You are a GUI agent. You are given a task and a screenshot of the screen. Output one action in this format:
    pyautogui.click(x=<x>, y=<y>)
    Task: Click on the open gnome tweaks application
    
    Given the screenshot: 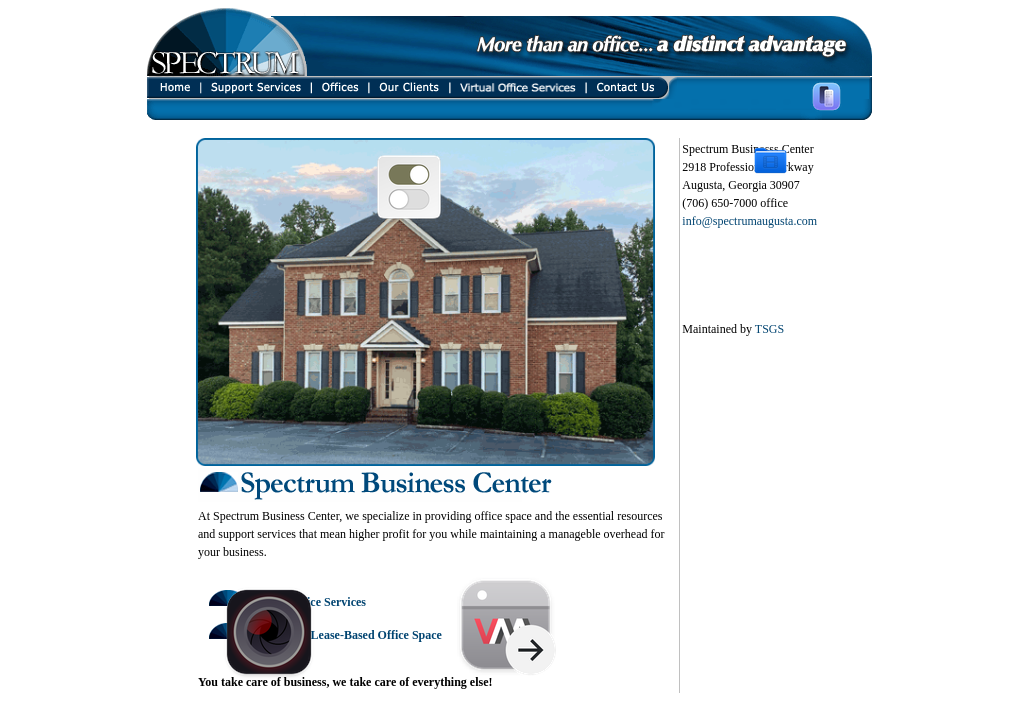 What is the action you would take?
    pyautogui.click(x=409, y=187)
    